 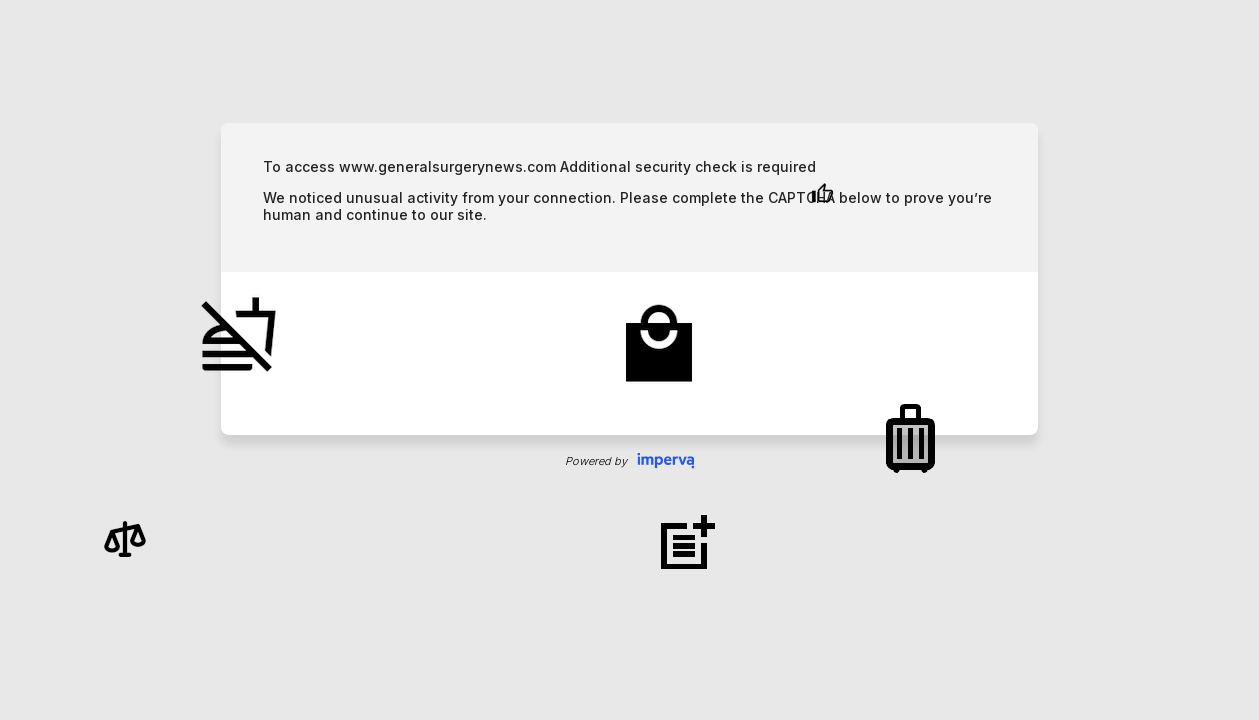 What do you see at coordinates (822, 193) in the screenshot?
I see `like or upvote content` at bounding box center [822, 193].